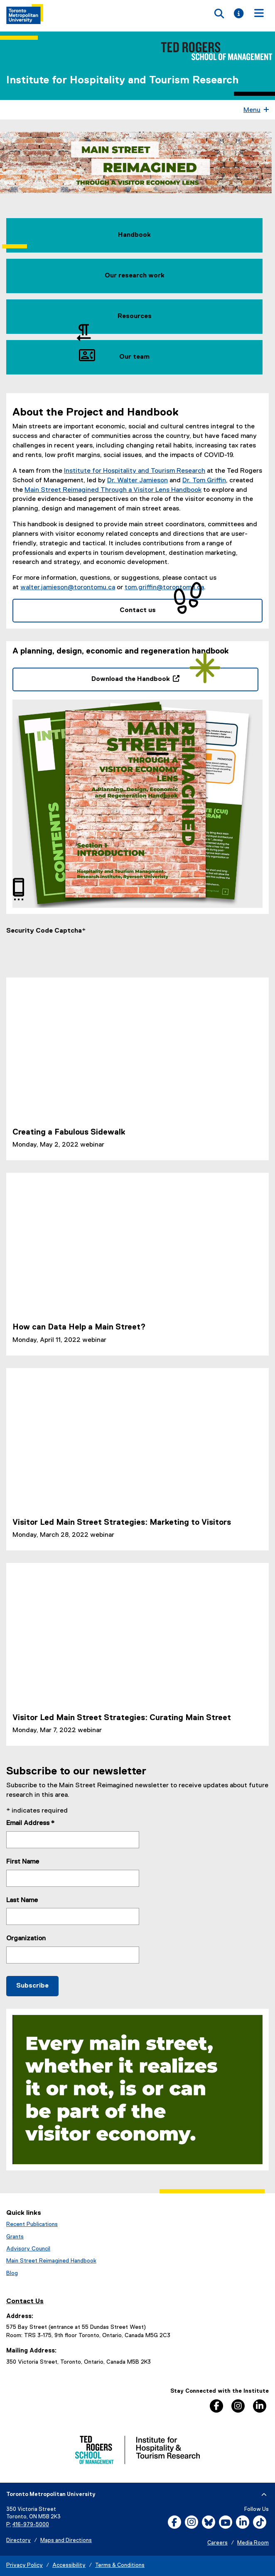 This screenshot has height=2576, width=275. Describe the element at coordinates (83, 333) in the screenshot. I see `switch text direction to right-to-left` at that location.